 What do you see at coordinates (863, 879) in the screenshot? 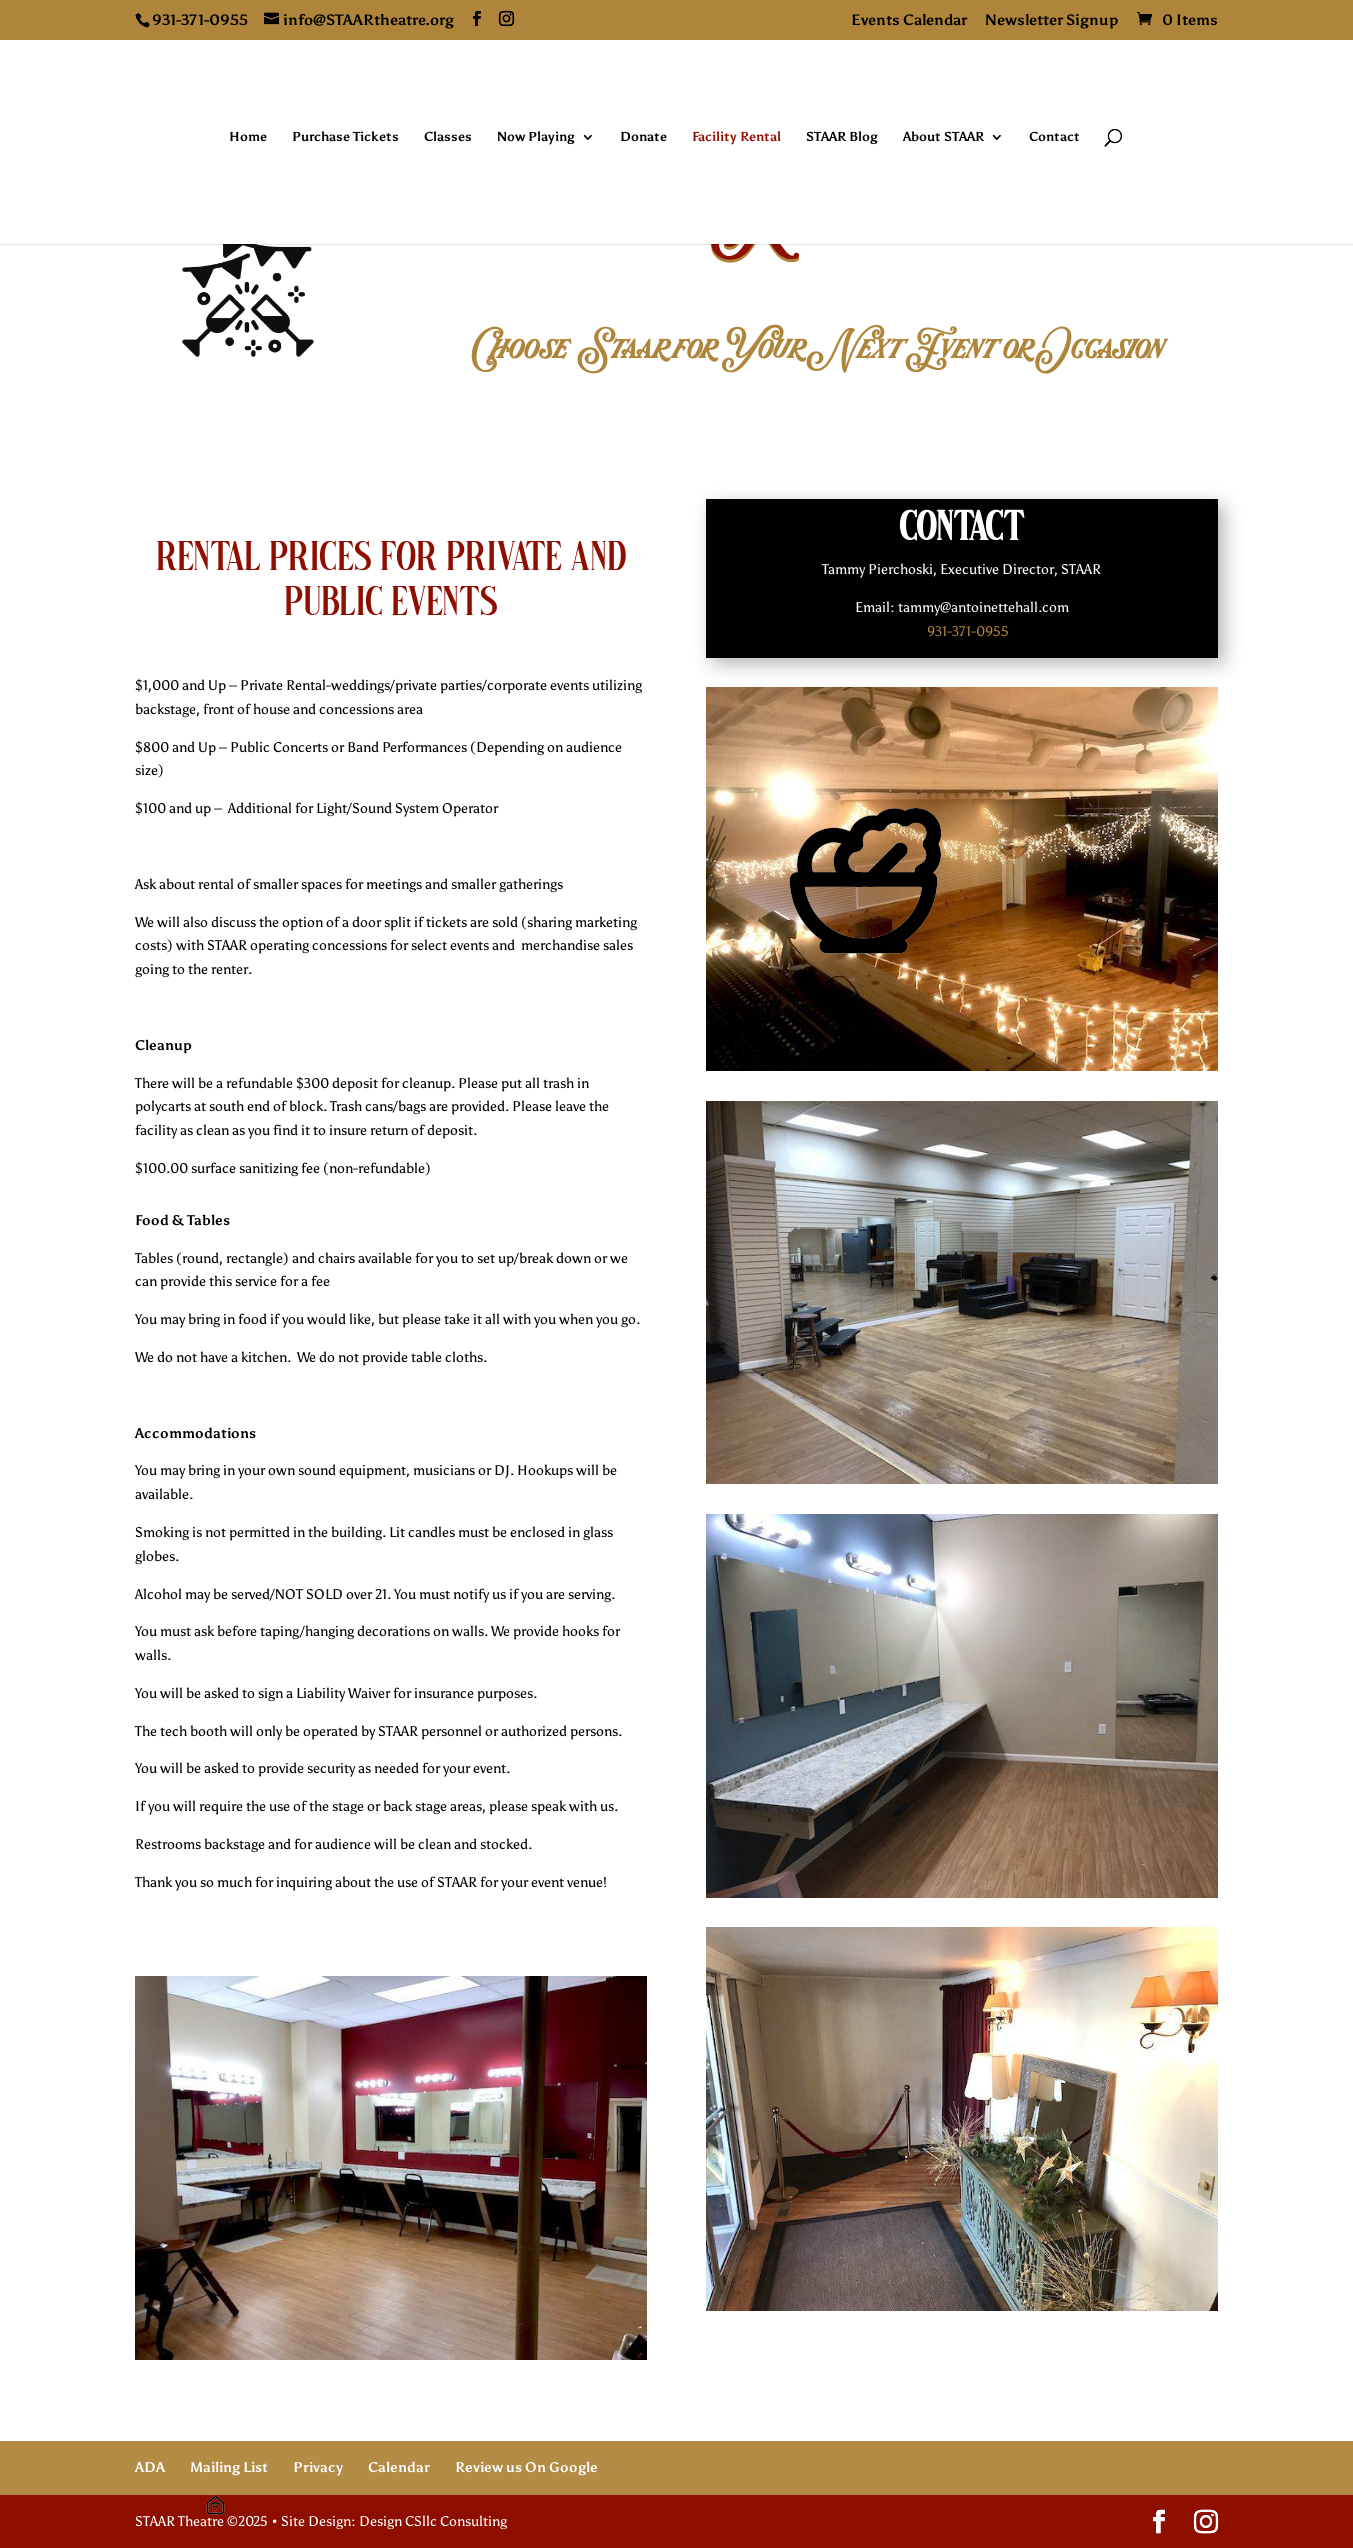
I see `browse healthy food options` at bounding box center [863, 879].